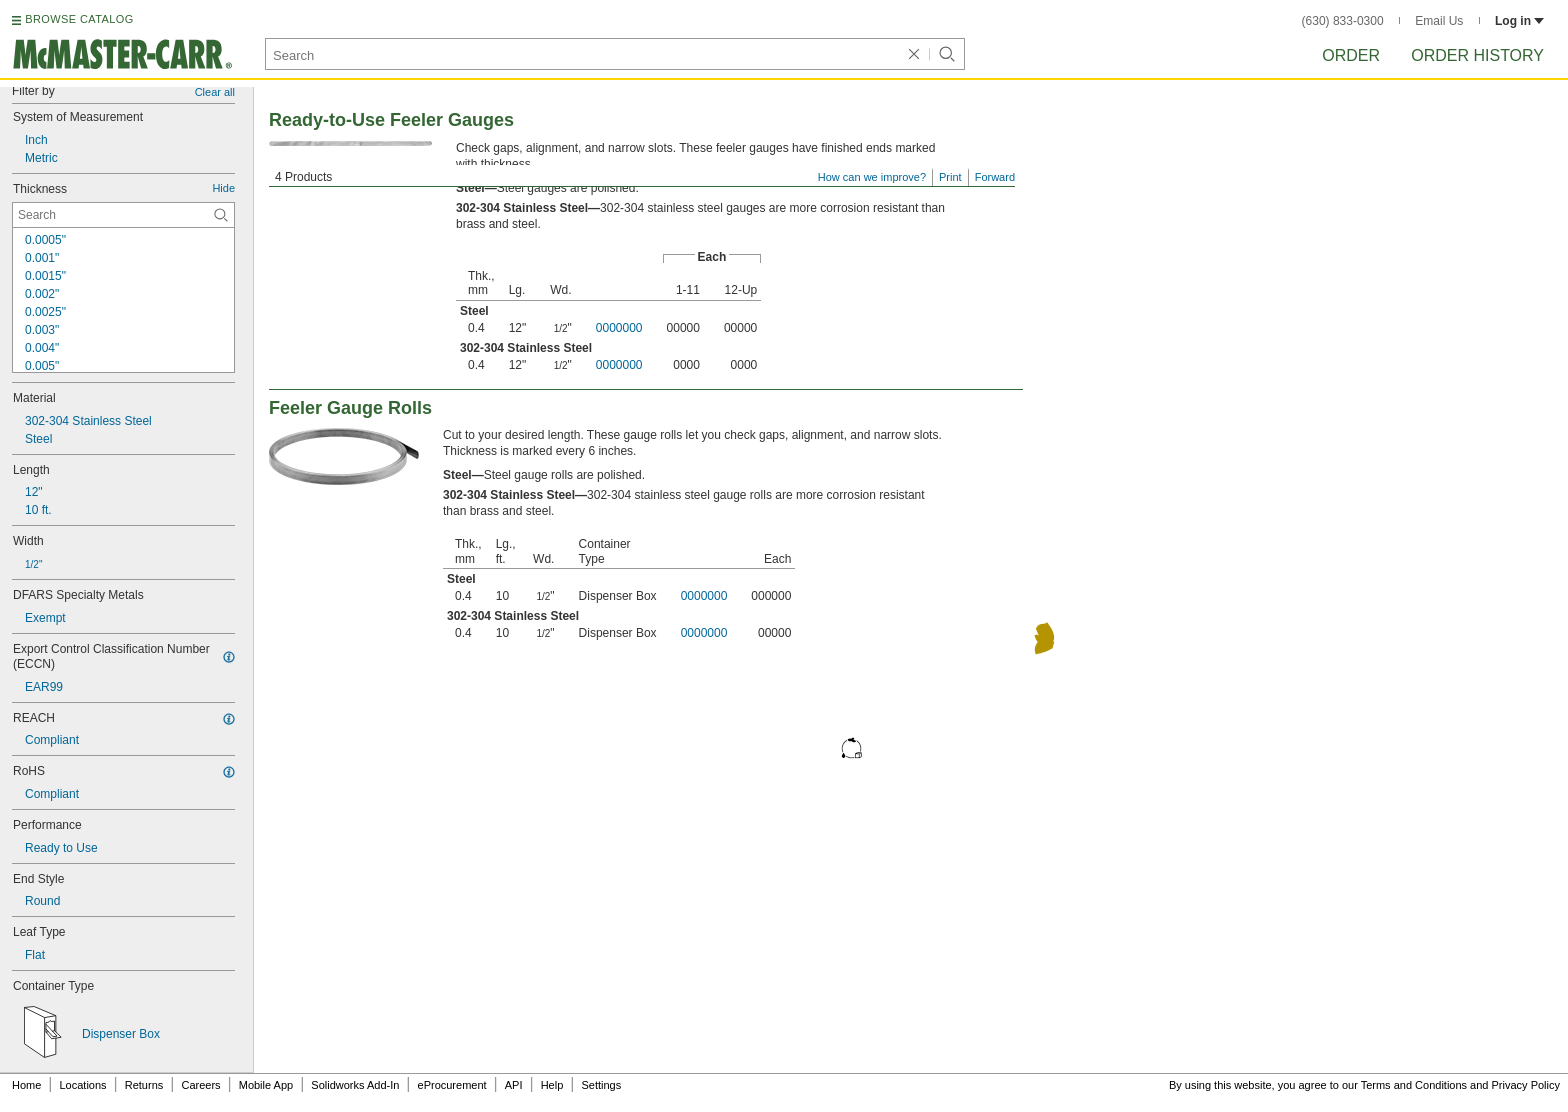 This screenshot has width=1568, height=1112. What do you see at coordinates (1044, 639) in the screenshot?
I see `select South Korea as your country or region` at bounding box center [1044, 639].